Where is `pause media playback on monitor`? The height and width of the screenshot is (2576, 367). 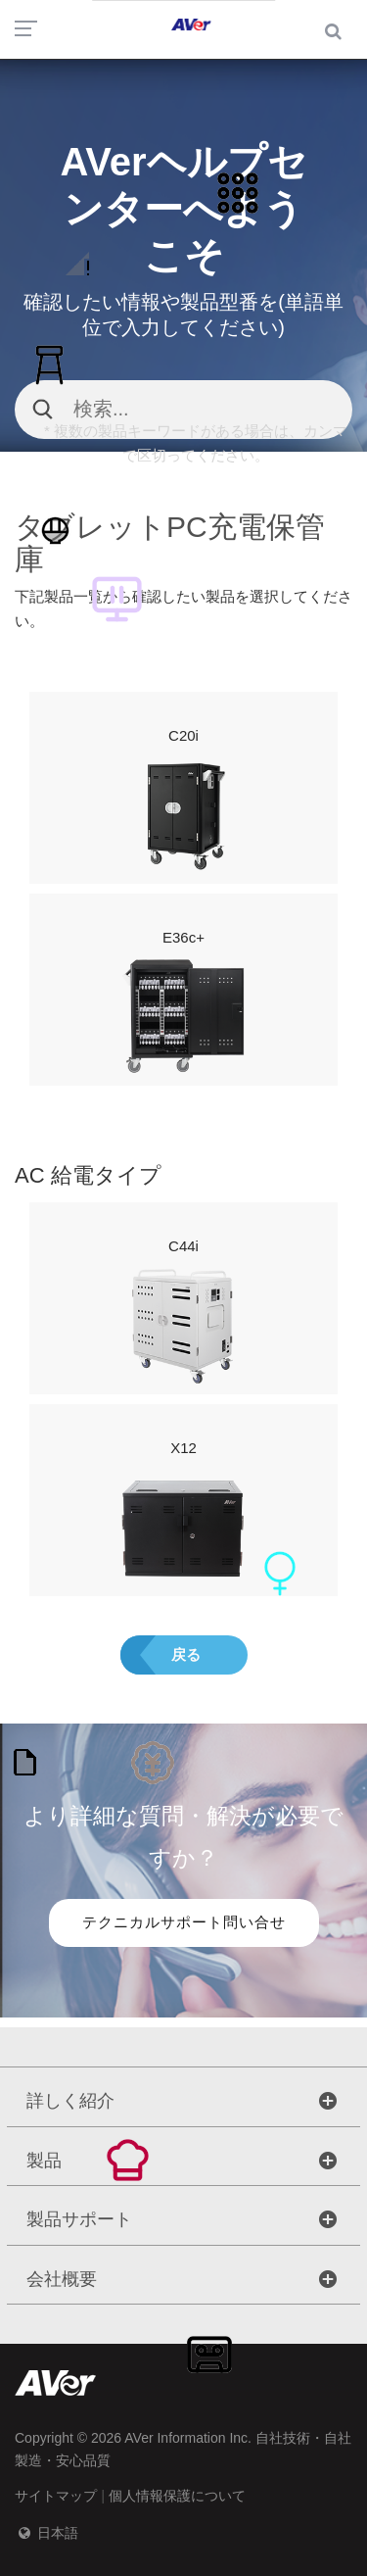 pause media playback on monitor is located at coordinates (116, 599).